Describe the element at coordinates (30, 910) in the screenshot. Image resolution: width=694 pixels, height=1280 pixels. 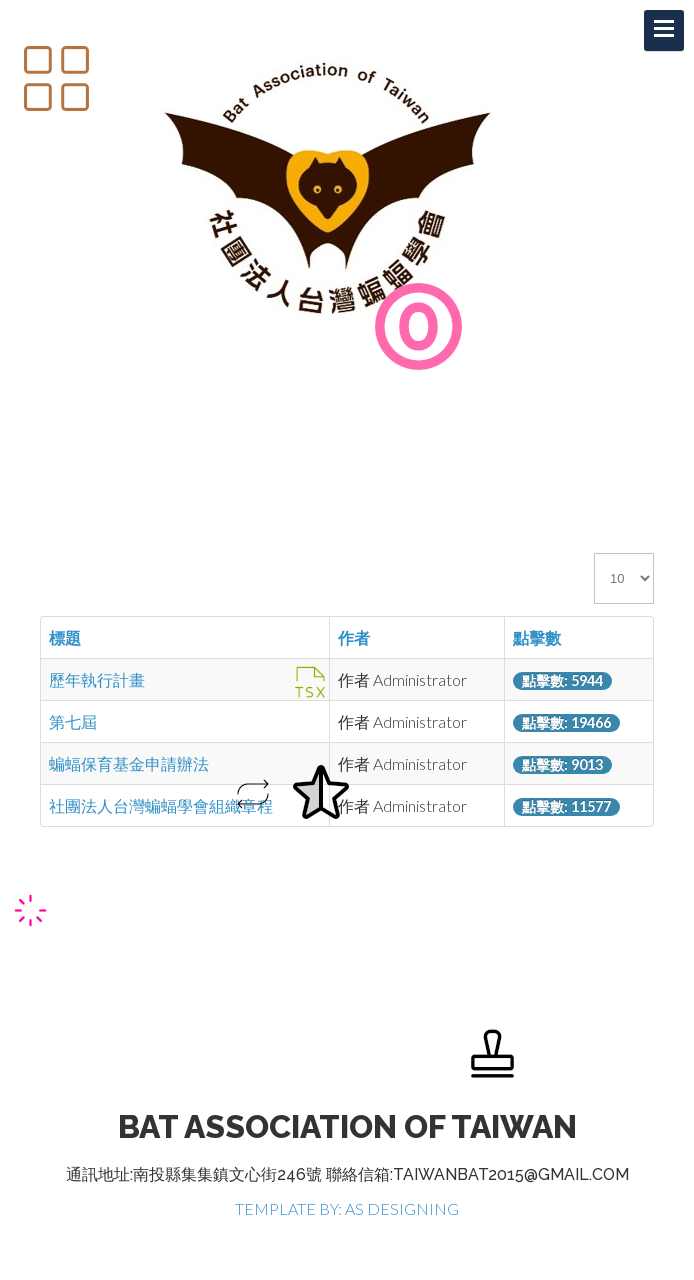
I see `loading content in progress` at that location.